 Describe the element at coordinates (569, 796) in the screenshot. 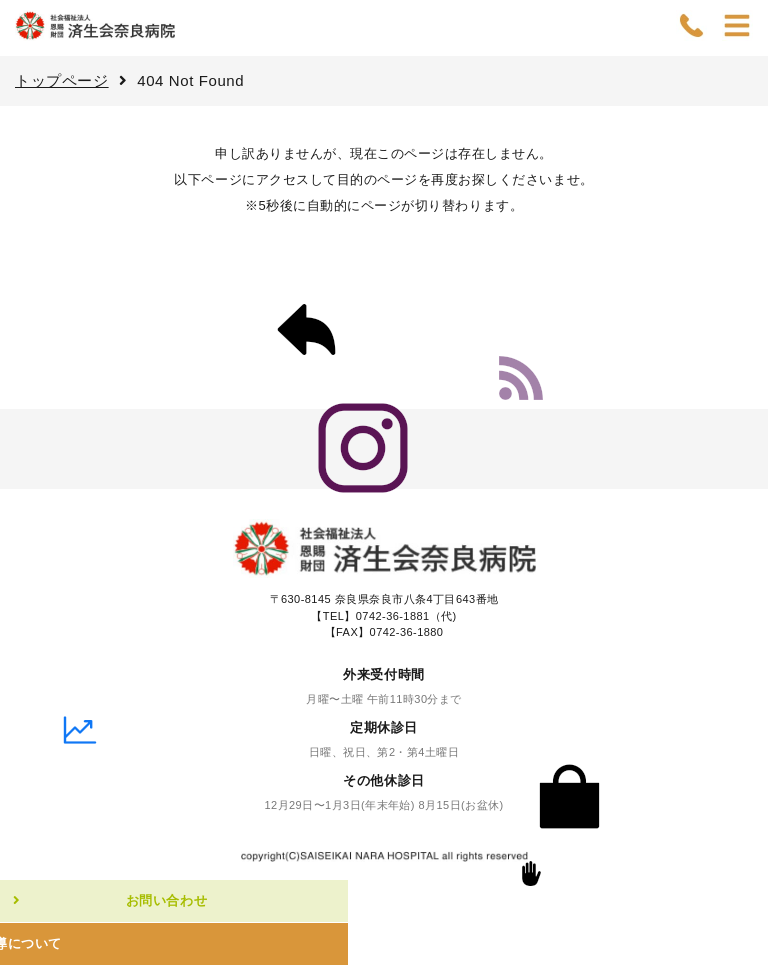

I see `view your shopping bag` at that location.